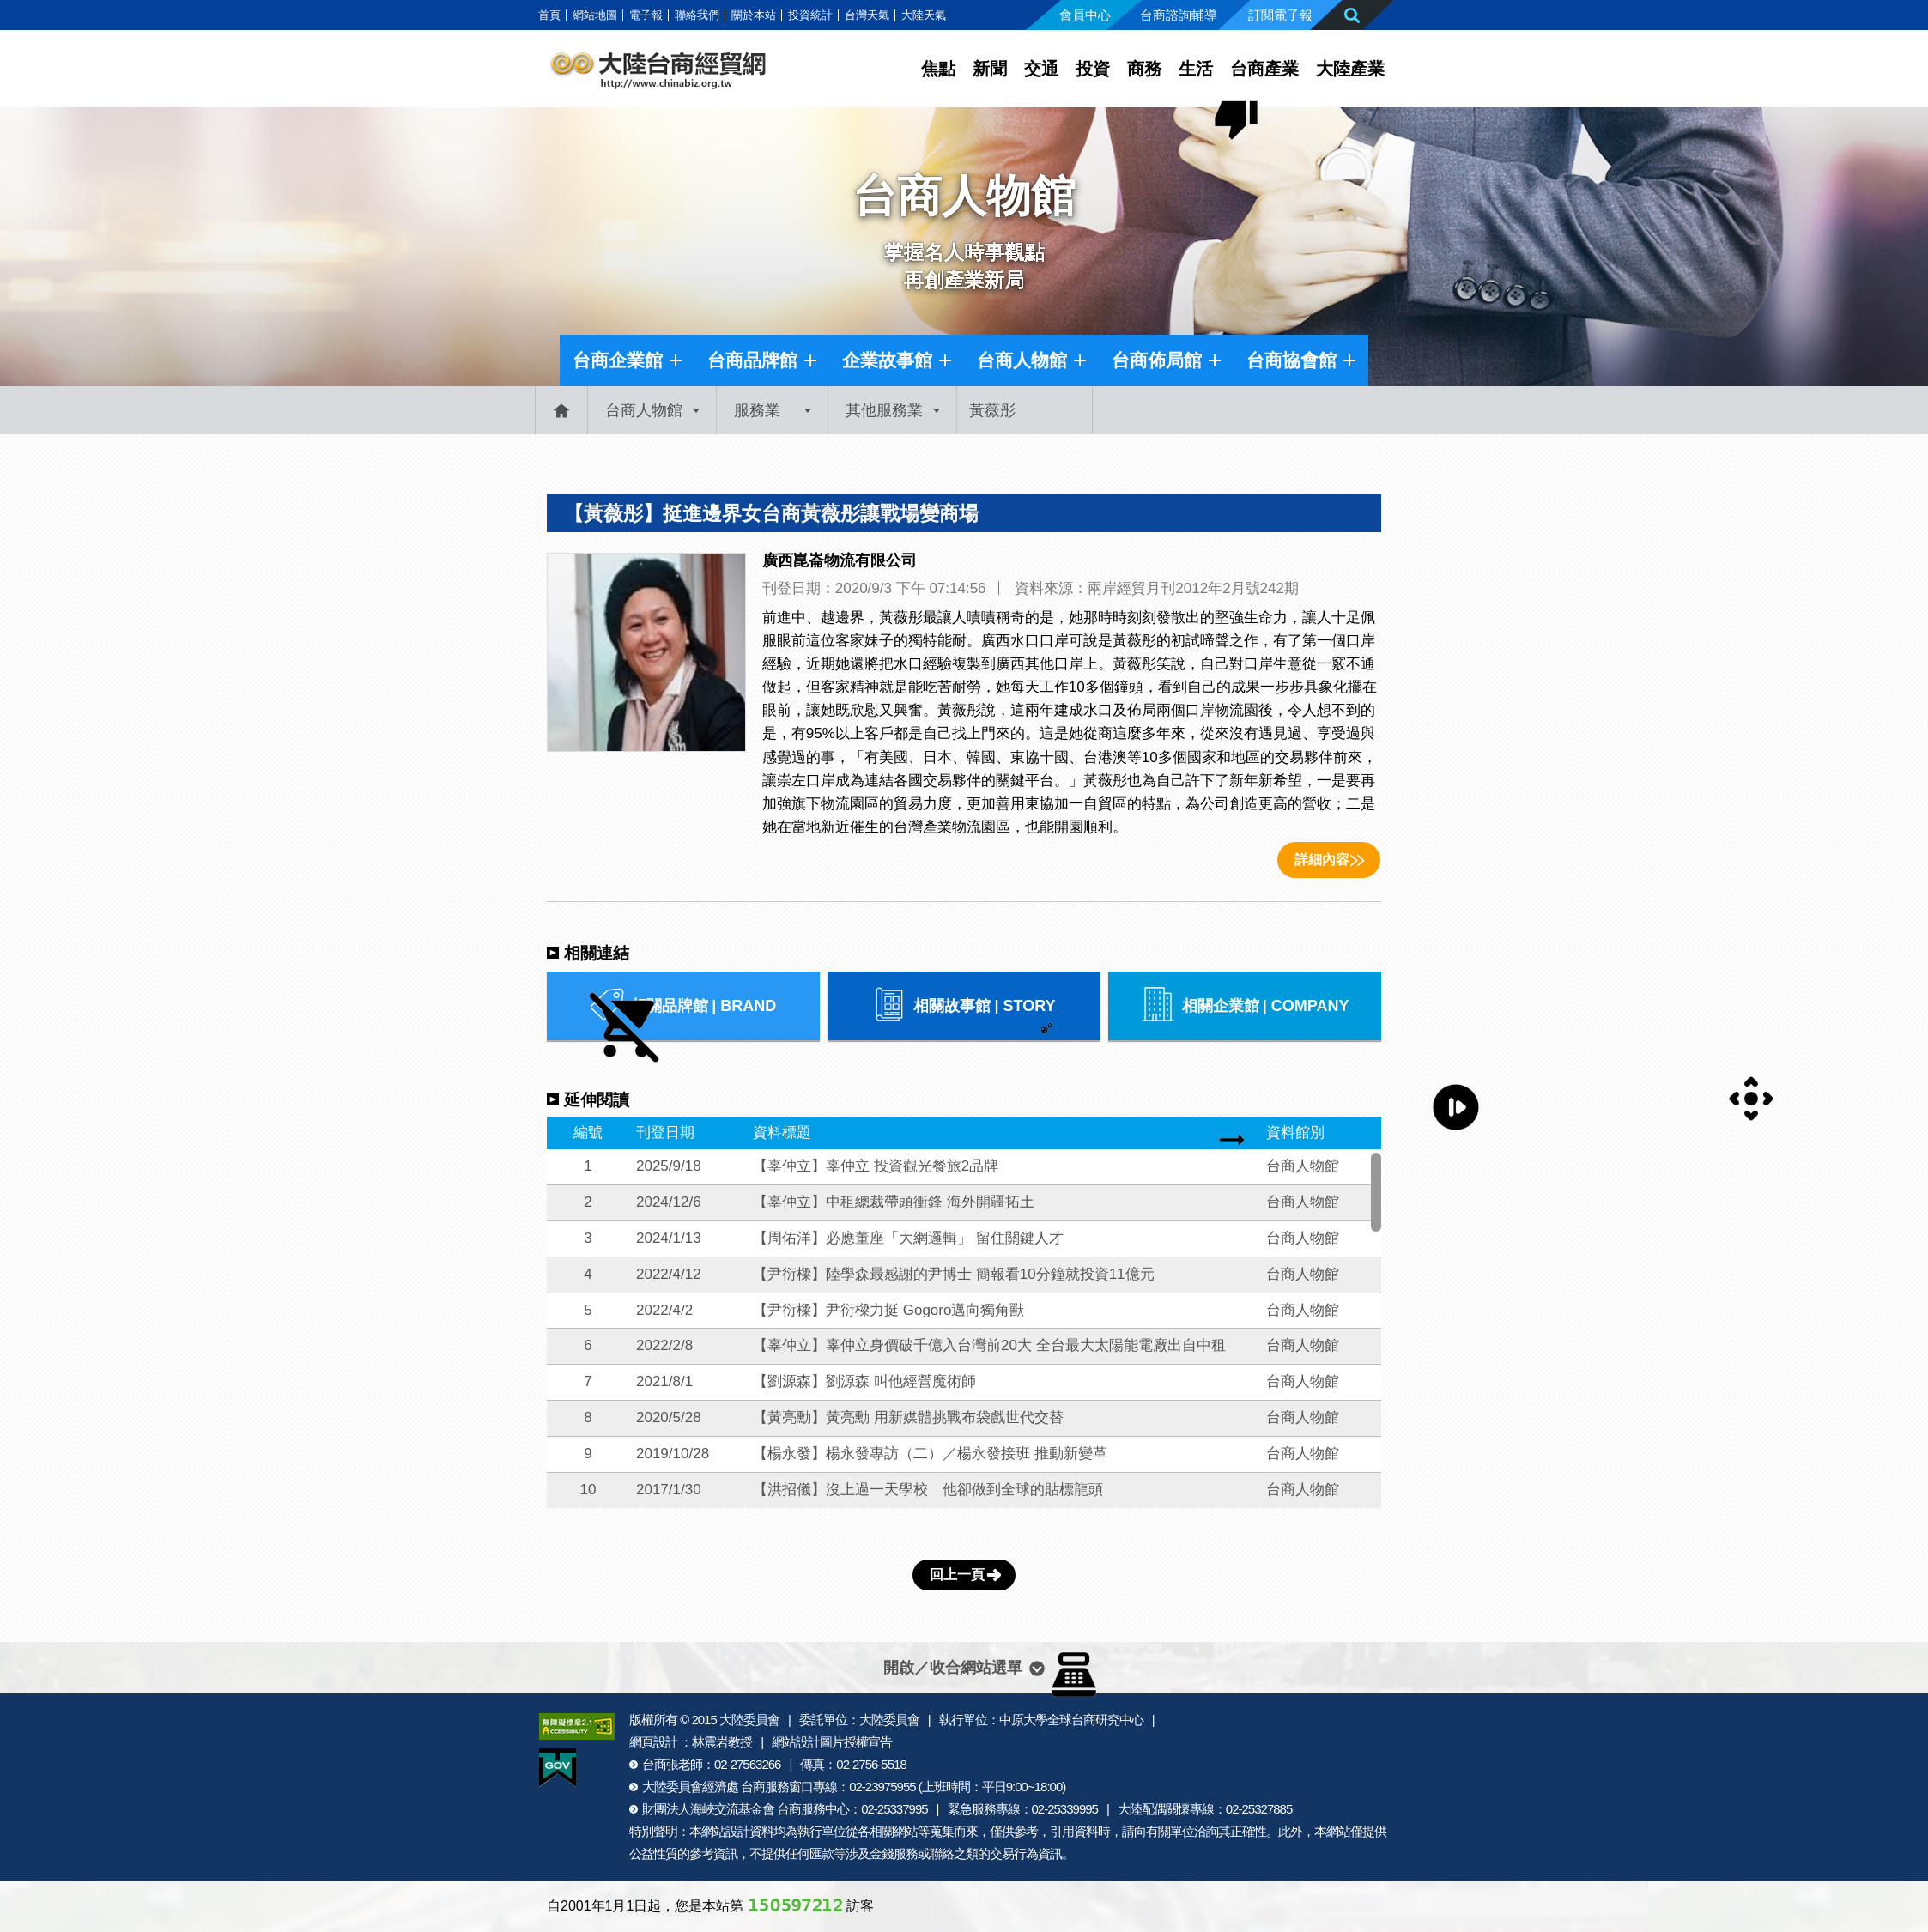 This screenshot has height=1932, width=1928. What do you see at coordinates (1751, 1099) in the screenshot?
I see `pan or move the camera view` at bounding box center [1751, 1099].